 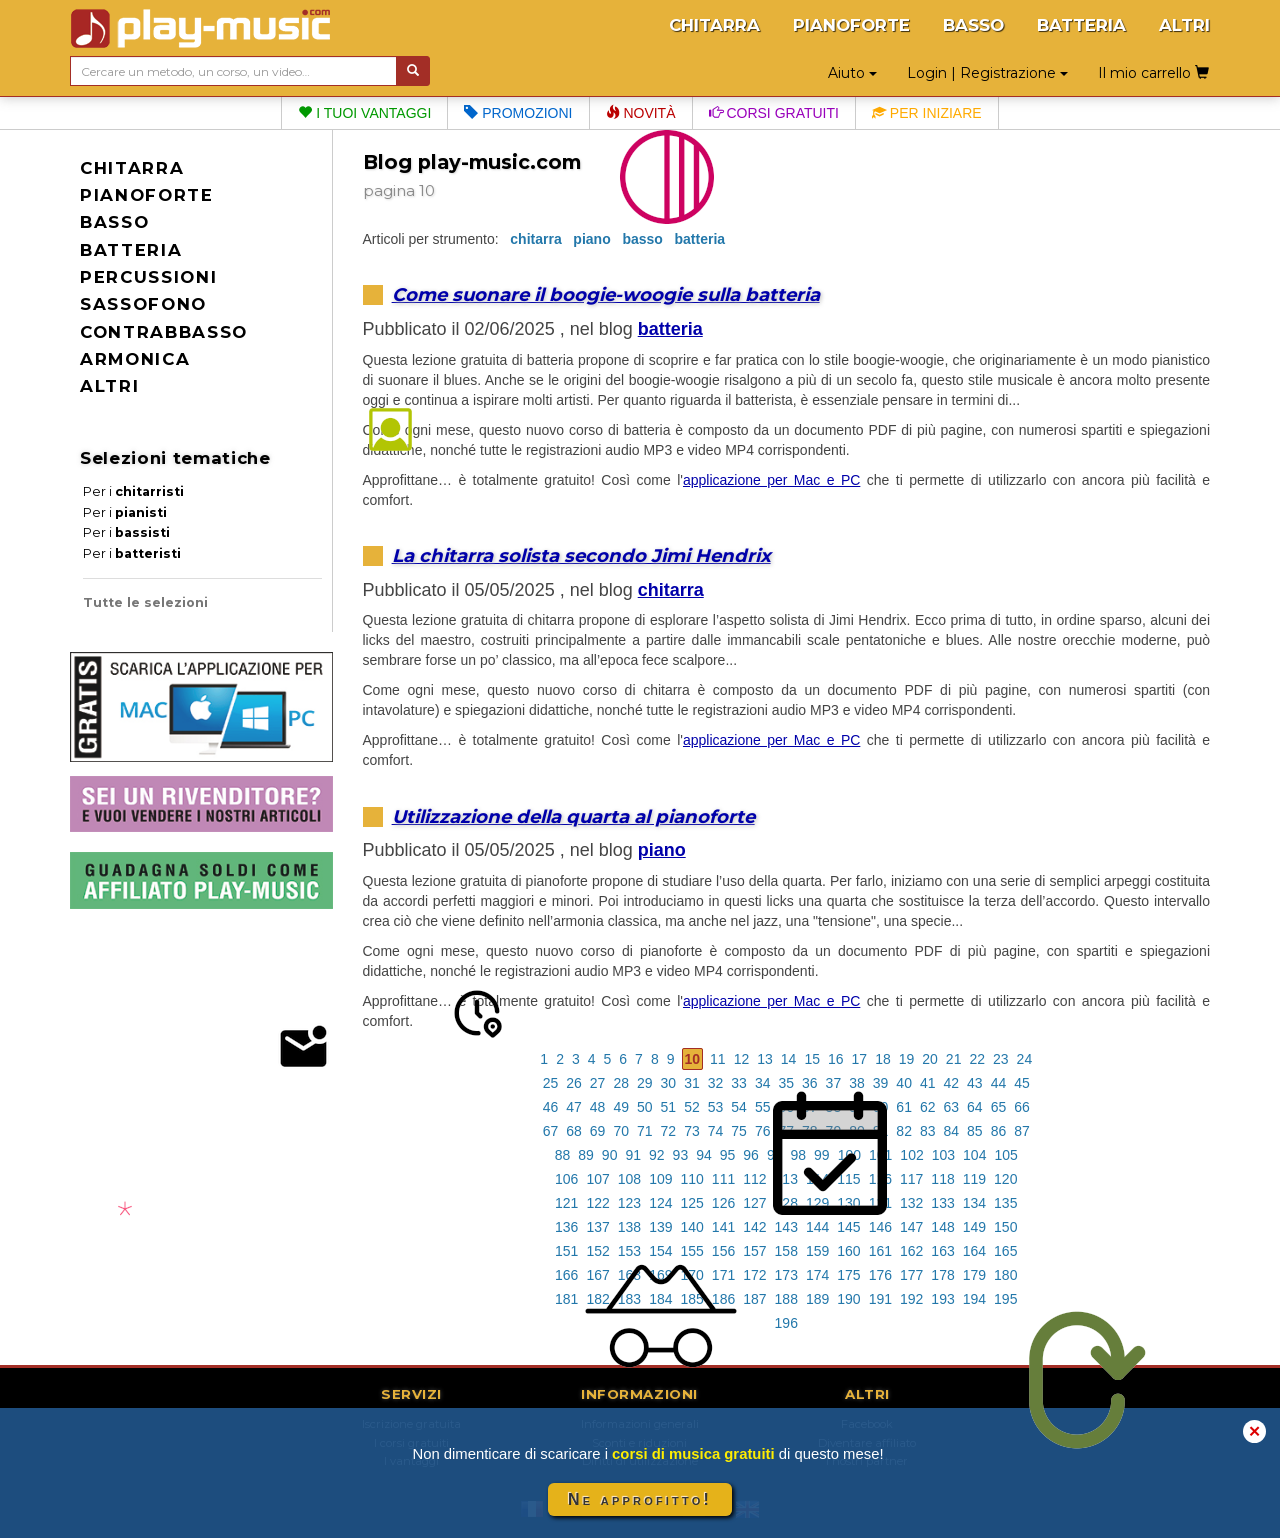 What do you see at coordinates (125, 1209) in the screenshot?
I see `indicates a required field in a form` at bounding box center [125, 1209].